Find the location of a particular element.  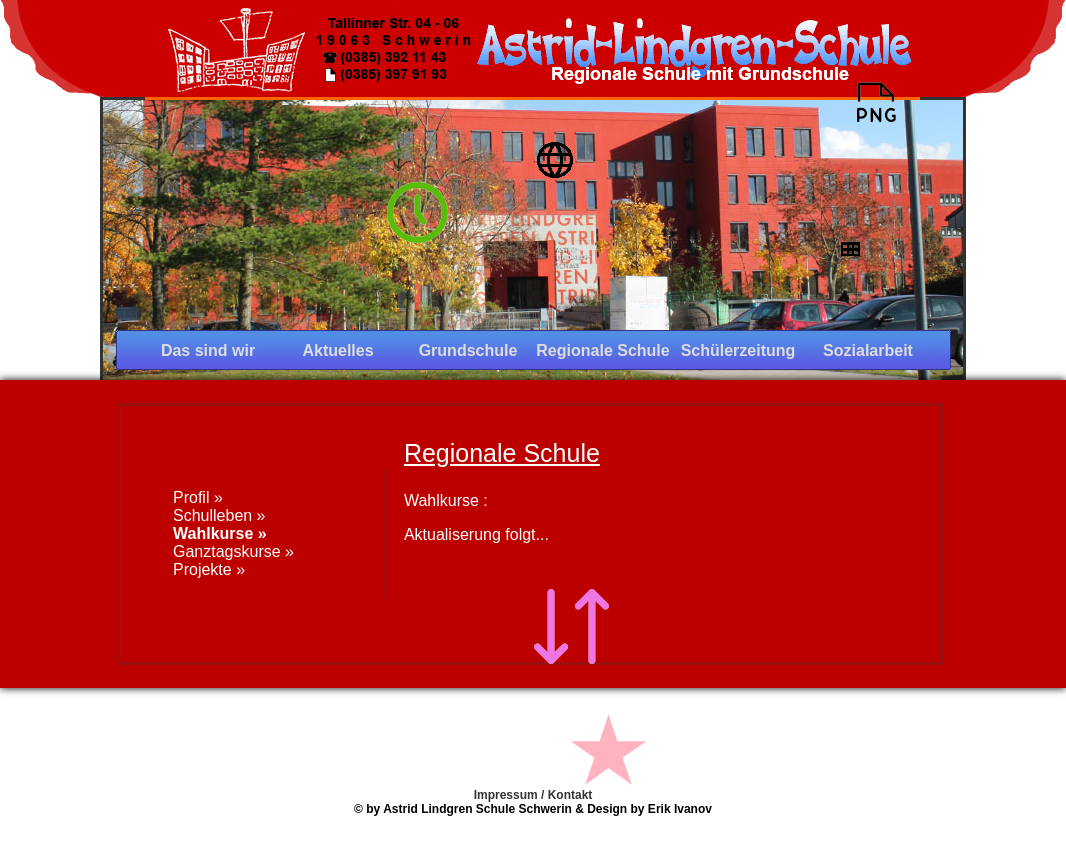

a PNG image file is located at coordinates (876, 104).